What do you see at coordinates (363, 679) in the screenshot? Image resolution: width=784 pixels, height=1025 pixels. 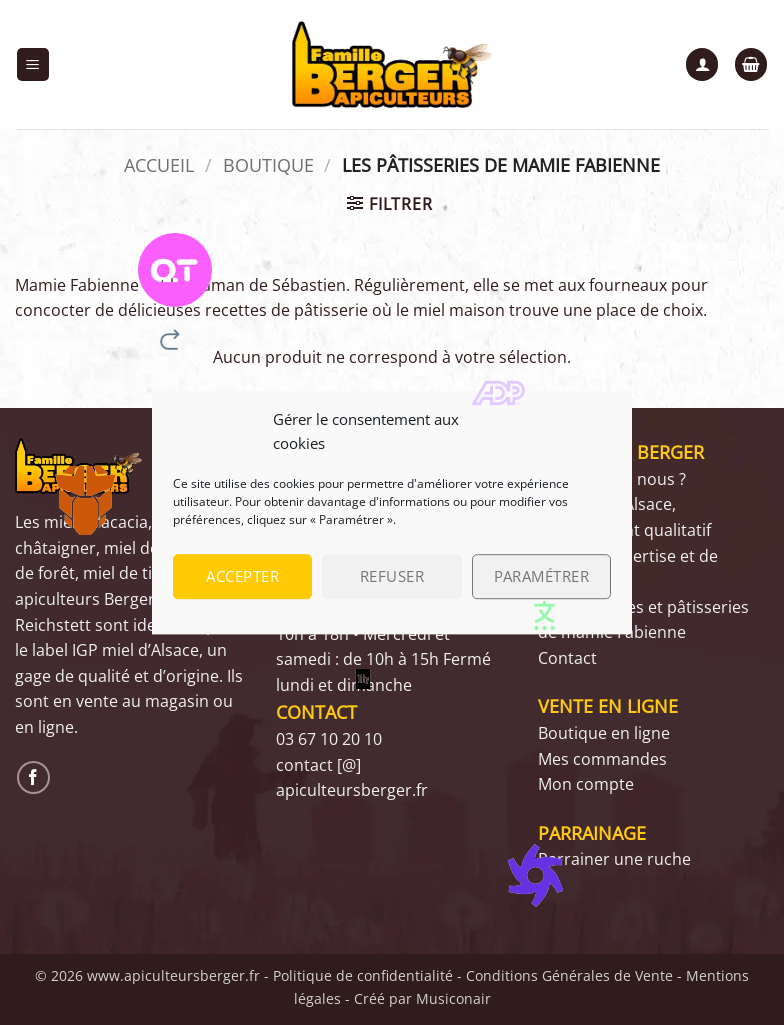 I see `eleventy (11ty) static site generator logo` at bounding box center [363, 679].